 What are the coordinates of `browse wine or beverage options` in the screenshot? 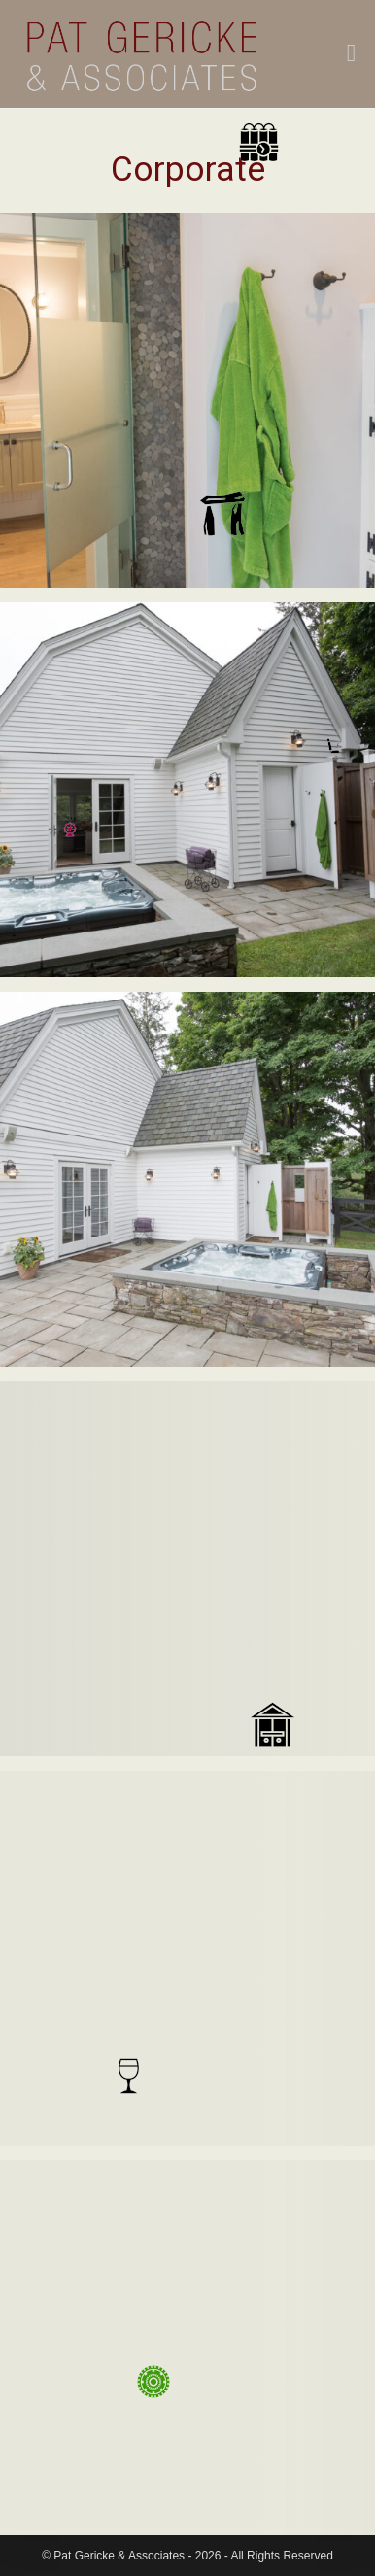 It's located at (128, 2076).